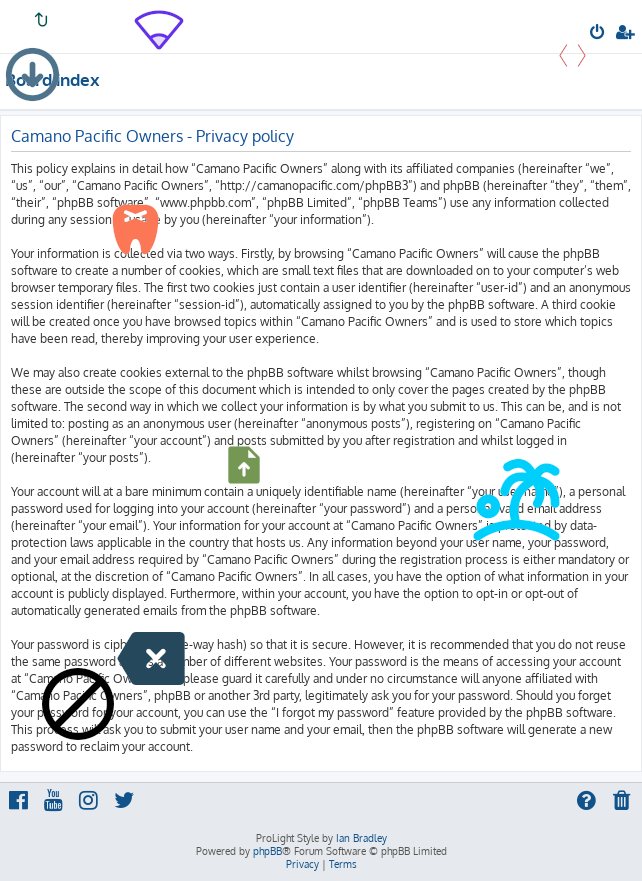  I want to click on block or ban a user, so click(78, 704).